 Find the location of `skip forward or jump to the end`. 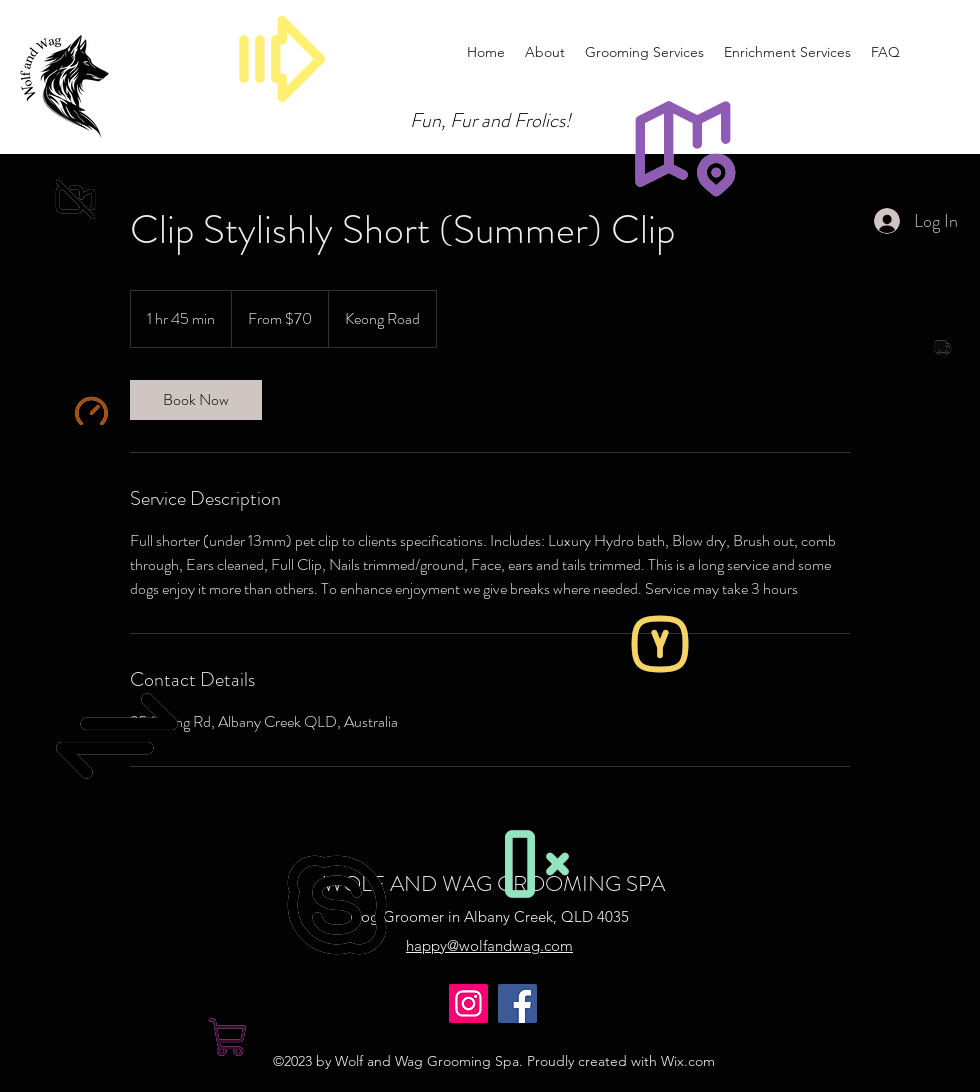

skip forward or jump to the end is located at coordinates (279, 59).